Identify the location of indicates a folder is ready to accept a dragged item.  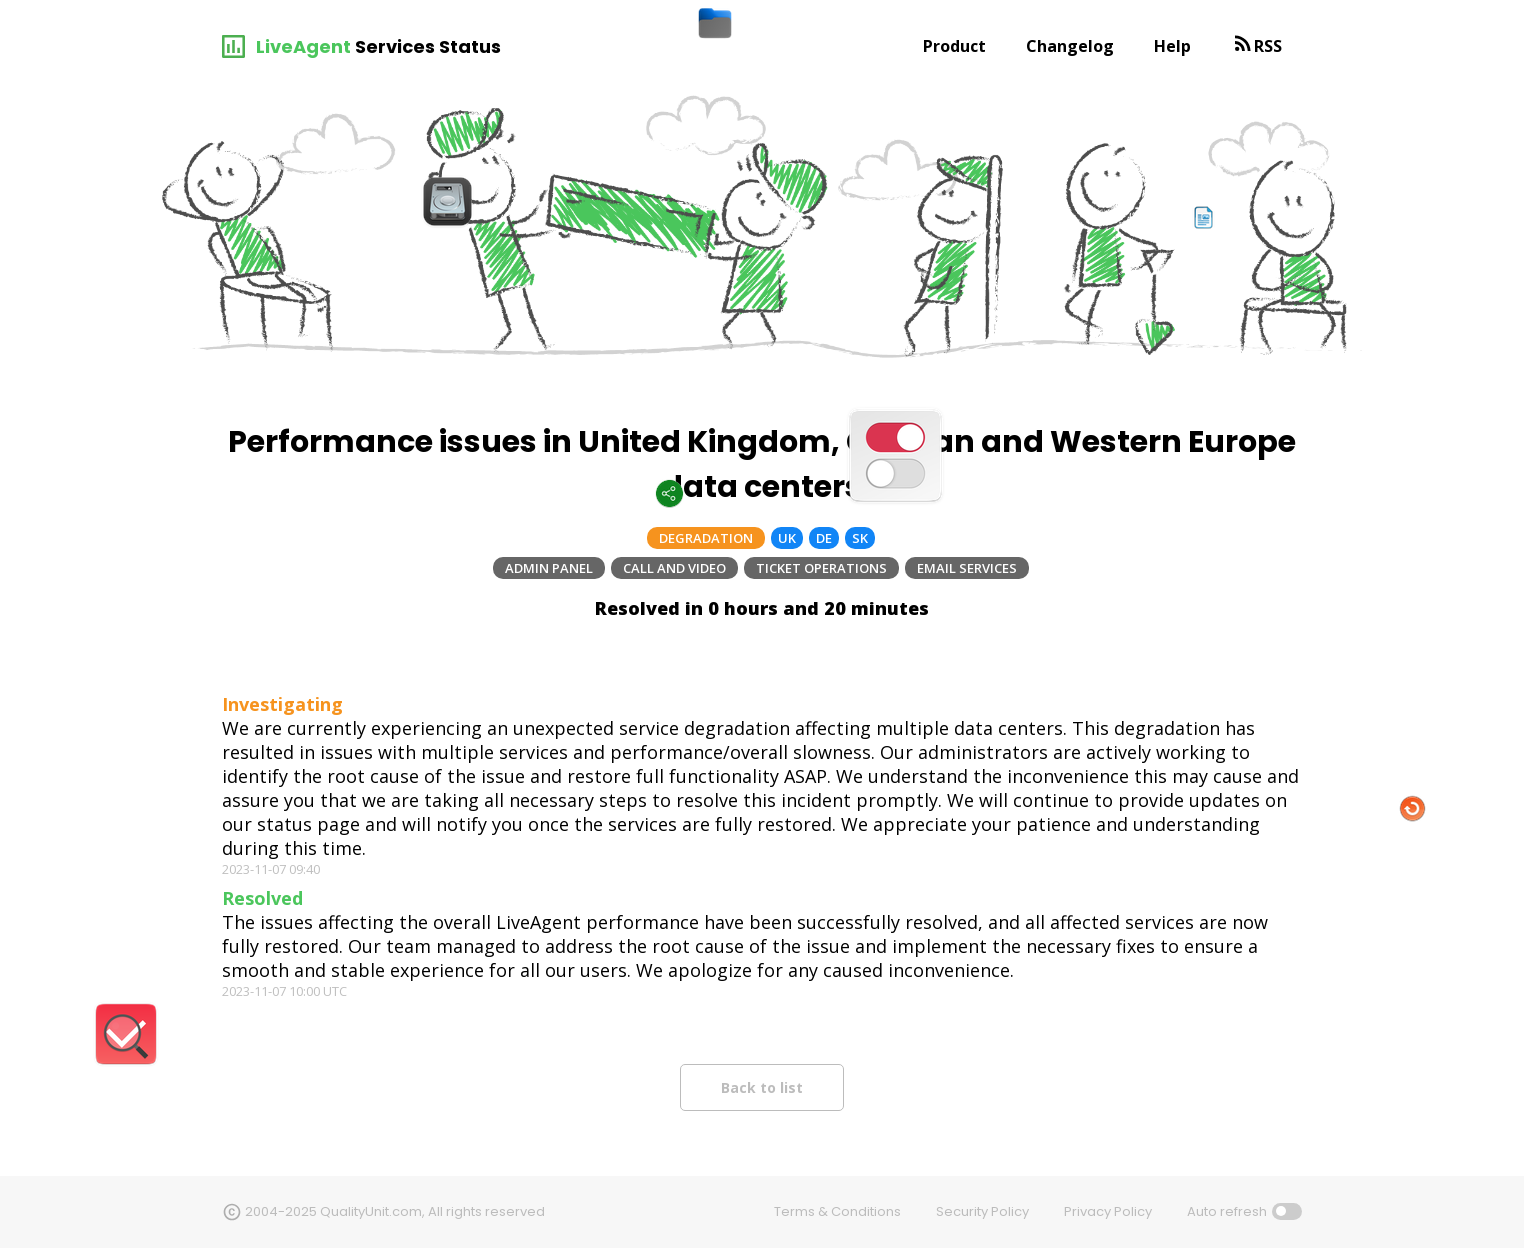
(715, 23).